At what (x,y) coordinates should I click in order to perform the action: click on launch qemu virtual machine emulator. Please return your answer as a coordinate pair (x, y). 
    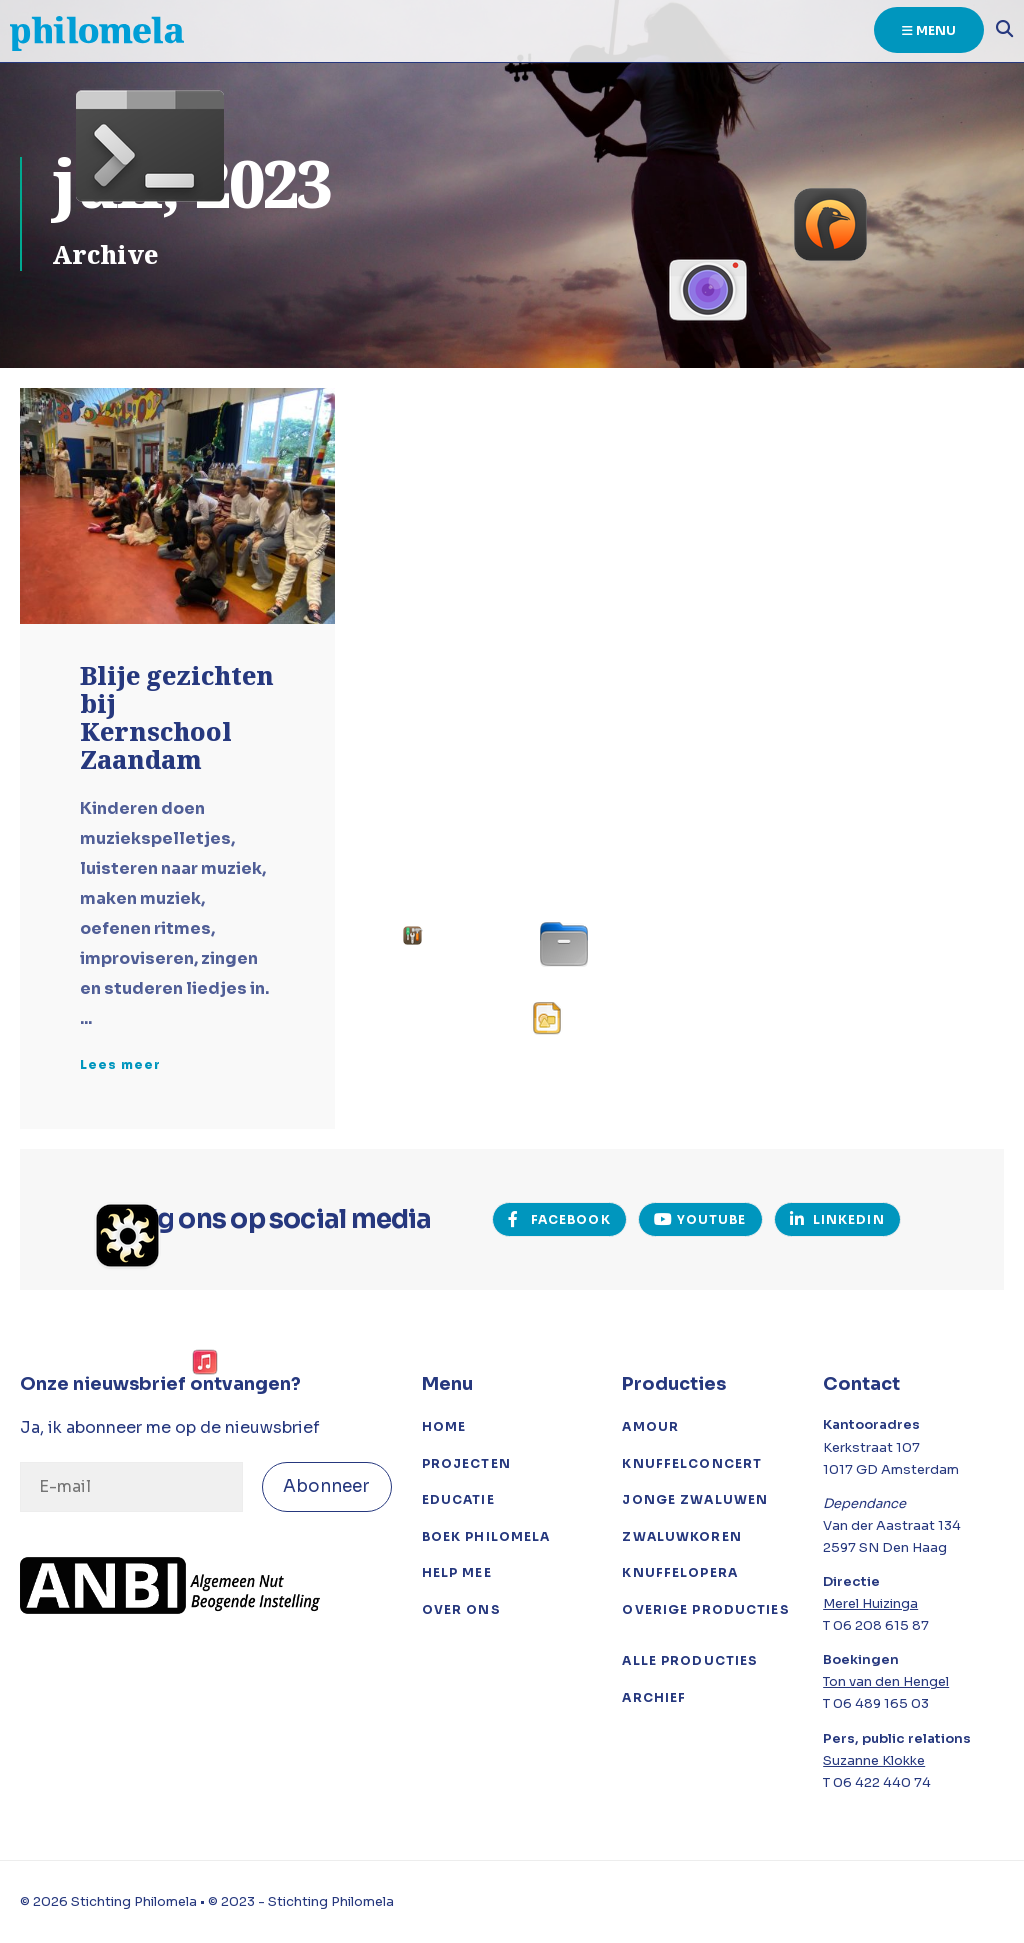
    Looking at the image, I should click on (830, 224).